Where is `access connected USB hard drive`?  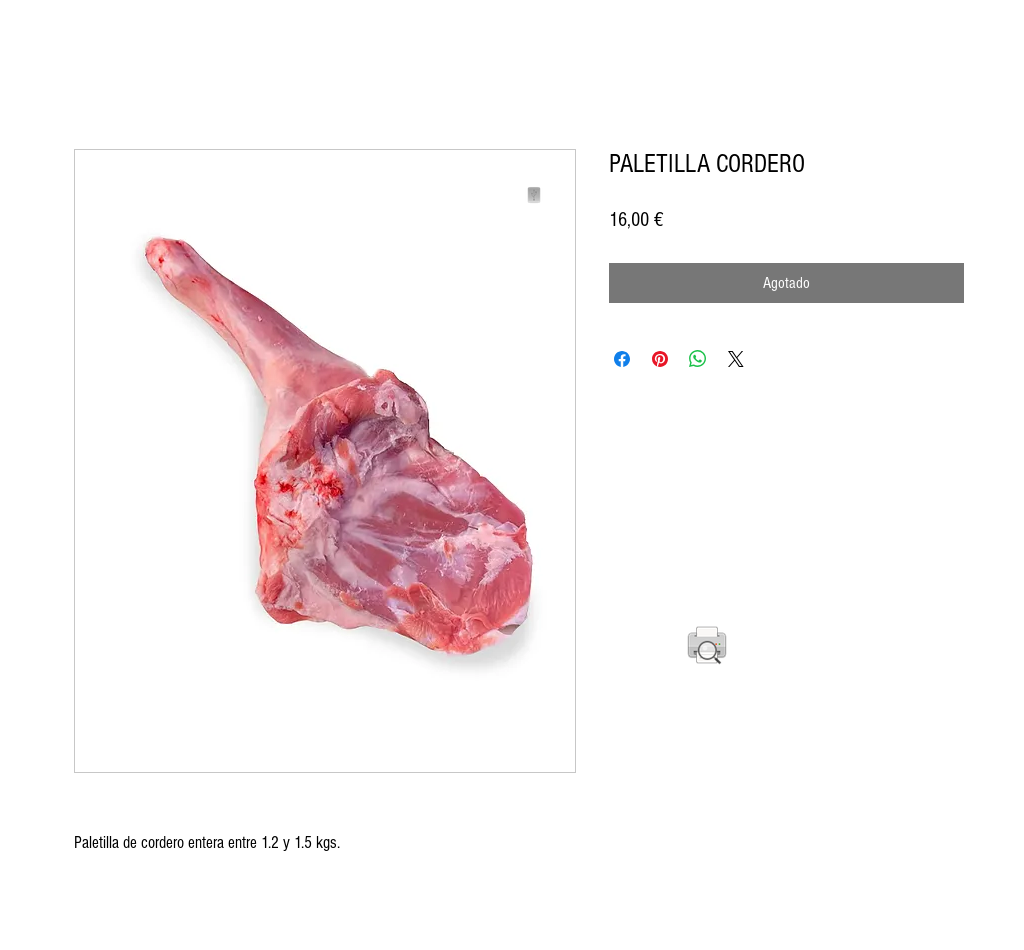
access connected USB hard drive is located at coordinates (534, 195).